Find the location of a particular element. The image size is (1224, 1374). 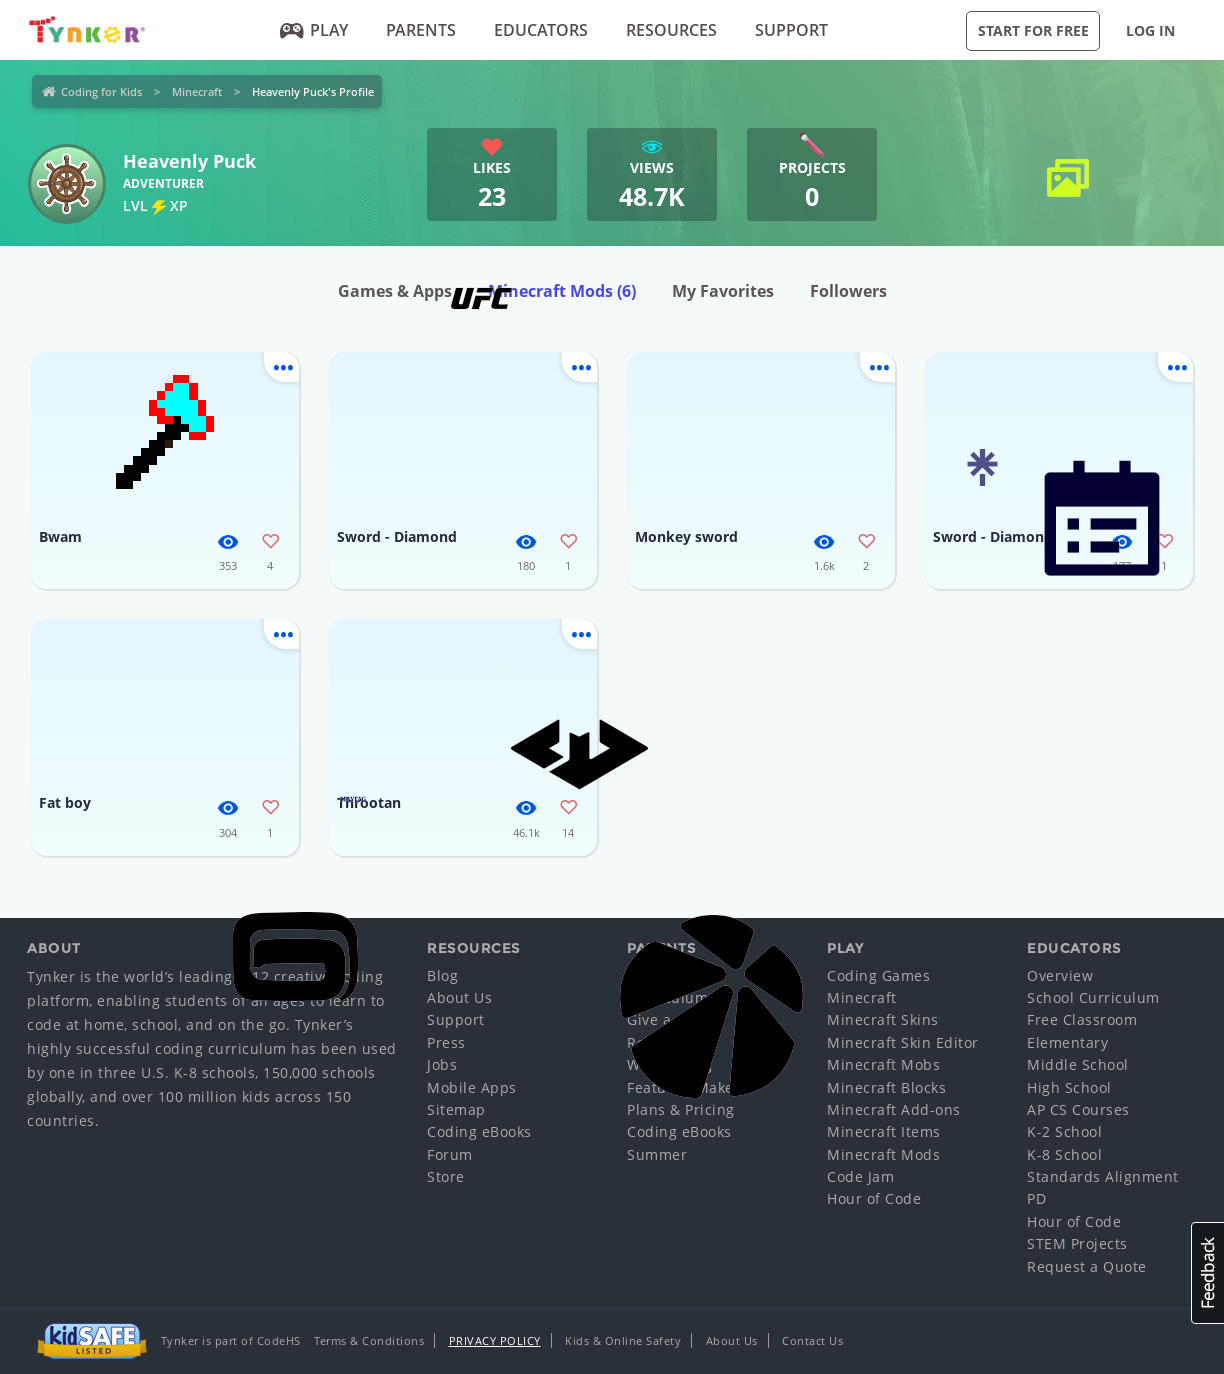

cloud native buildpacks logo is located at coordinates (711, 1006).